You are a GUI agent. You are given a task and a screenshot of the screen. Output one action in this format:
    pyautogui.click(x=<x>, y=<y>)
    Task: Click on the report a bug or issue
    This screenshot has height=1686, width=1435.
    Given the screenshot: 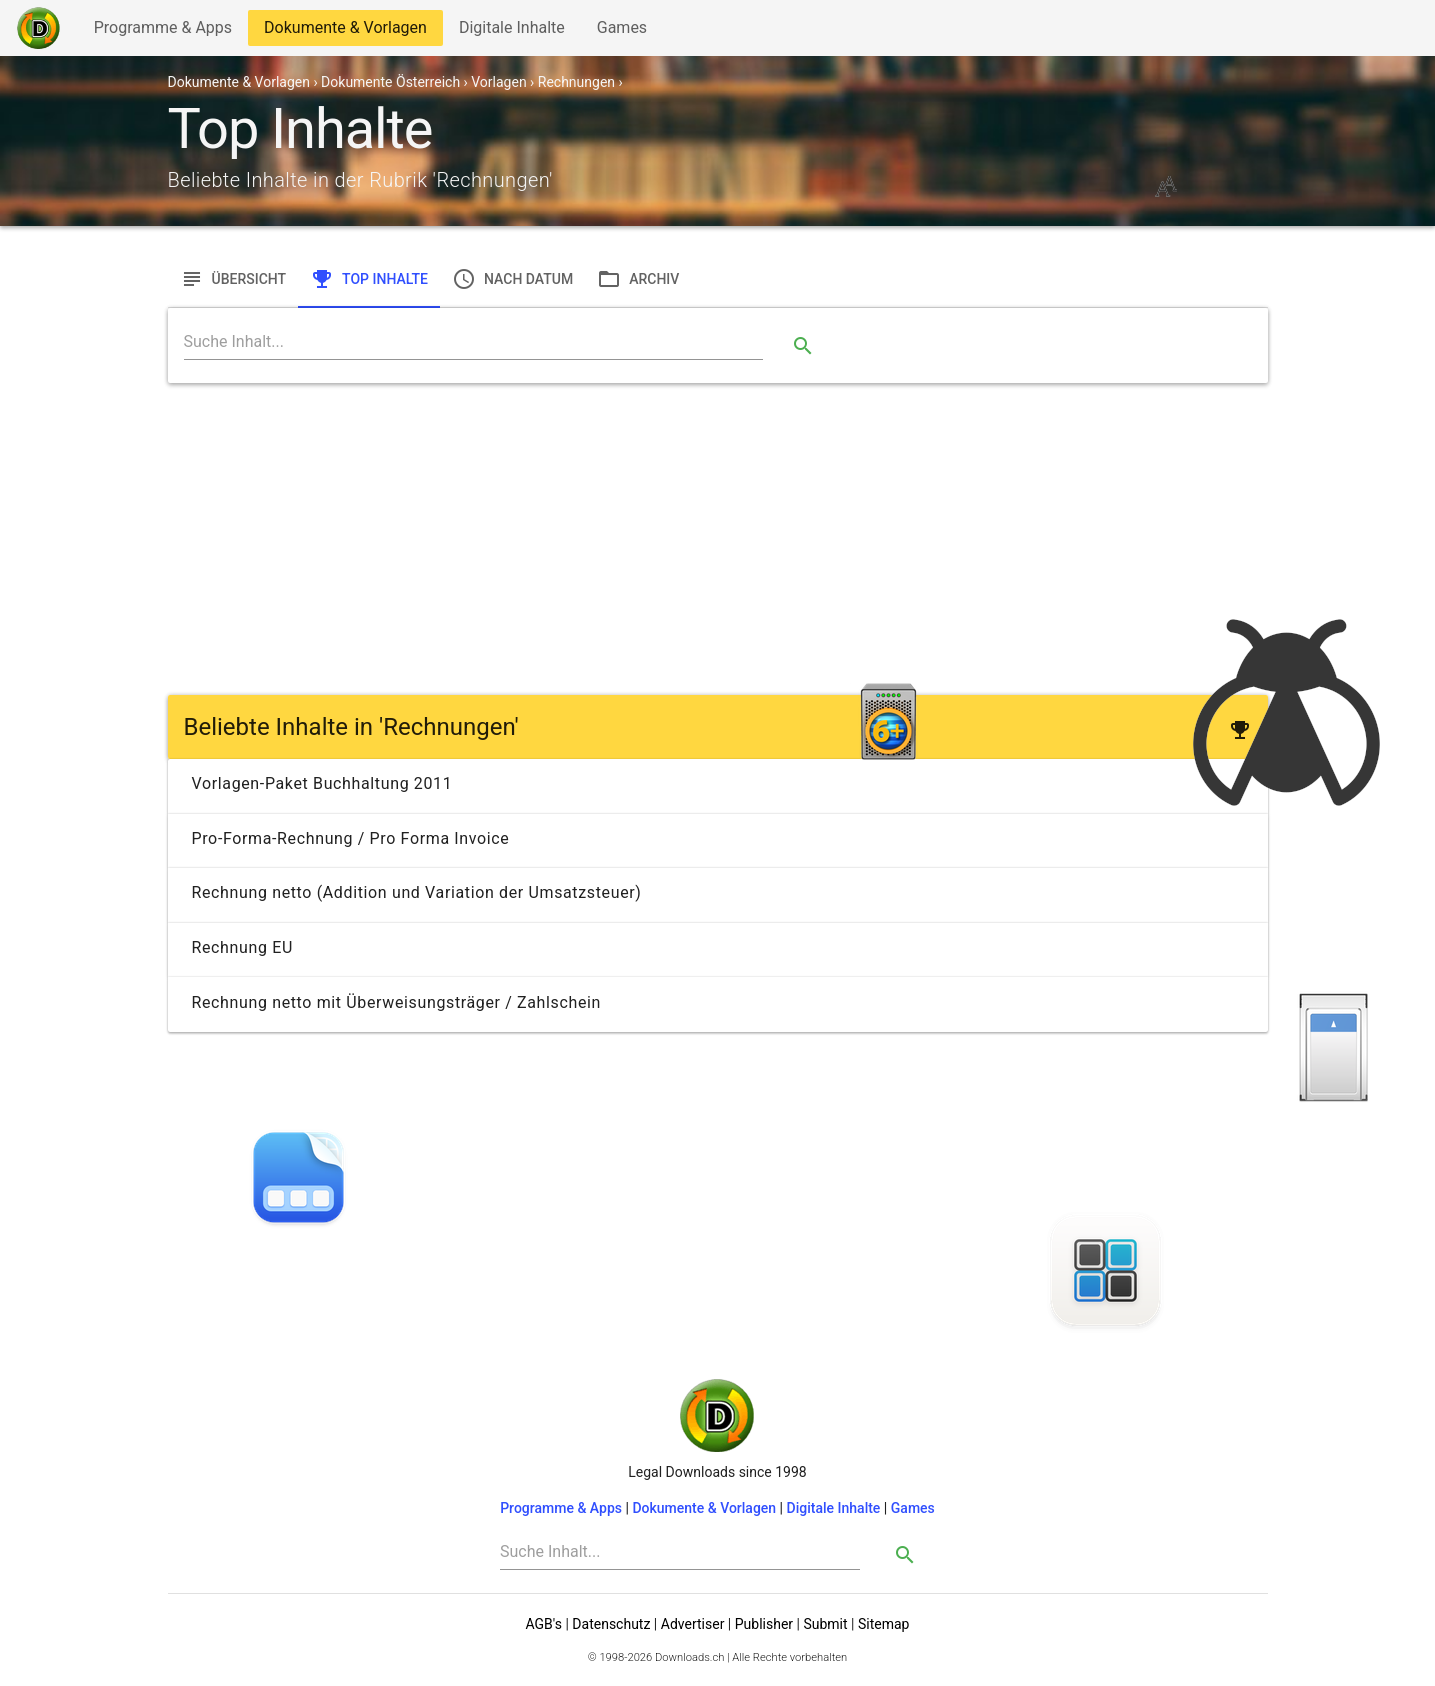 What is the action you would take?
    pyautogui.click(x=1286, y=712)
    